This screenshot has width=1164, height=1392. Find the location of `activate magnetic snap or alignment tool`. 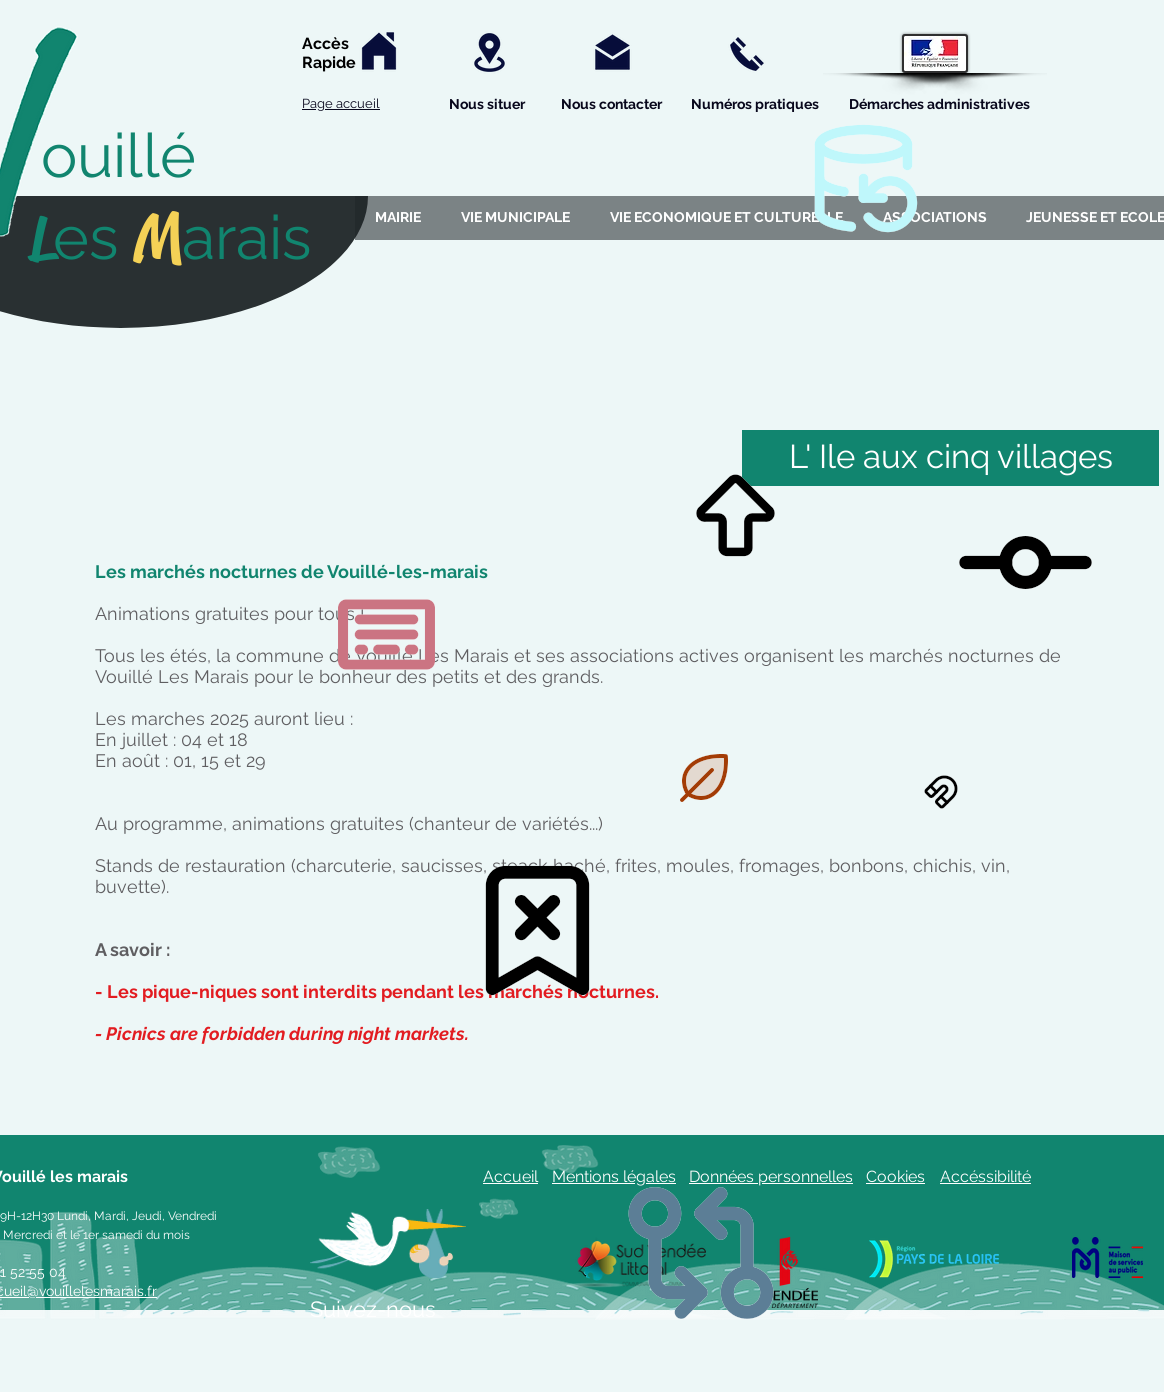

activate magnetic snap or alignment tool is located at coordinates (941, 792).